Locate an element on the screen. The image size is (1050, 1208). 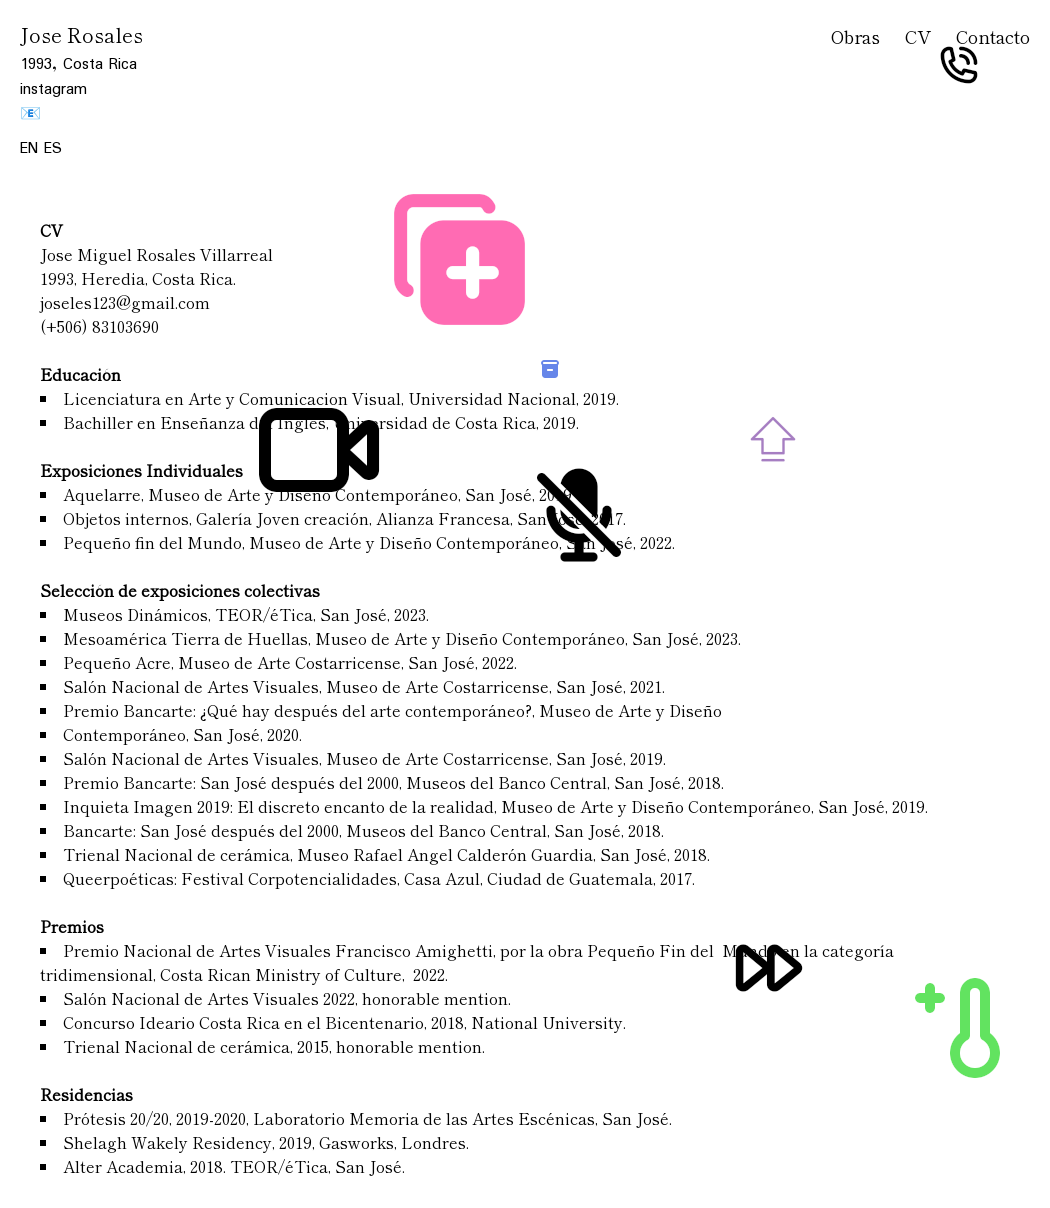
copy and add to clipboard is located at coordinates (459, 259).